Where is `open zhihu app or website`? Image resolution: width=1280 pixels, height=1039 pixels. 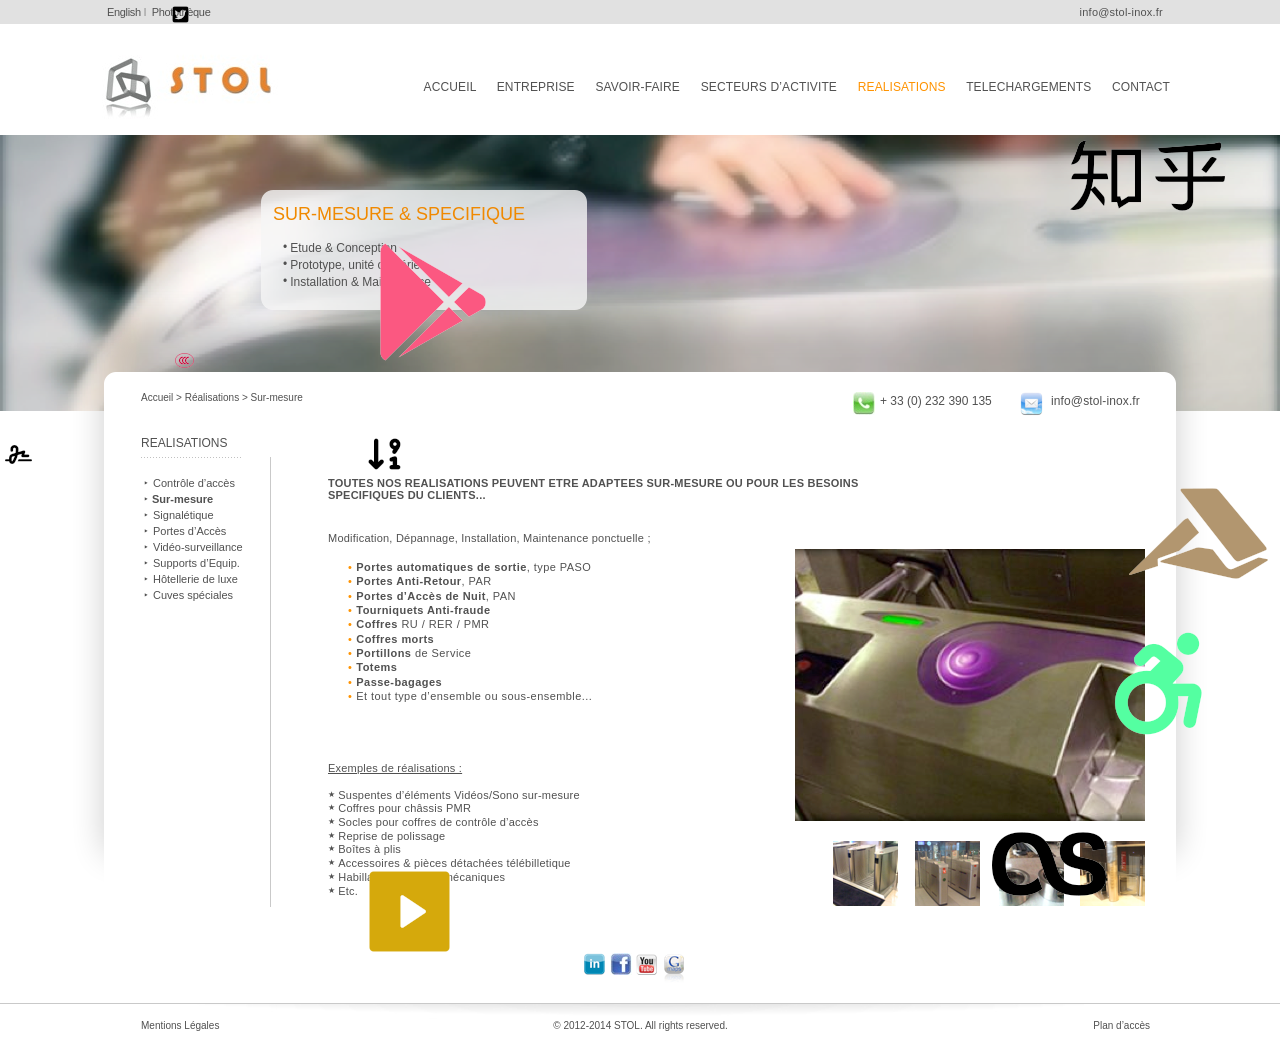 open zhihu app or website is located at coordinates (1147, 175).